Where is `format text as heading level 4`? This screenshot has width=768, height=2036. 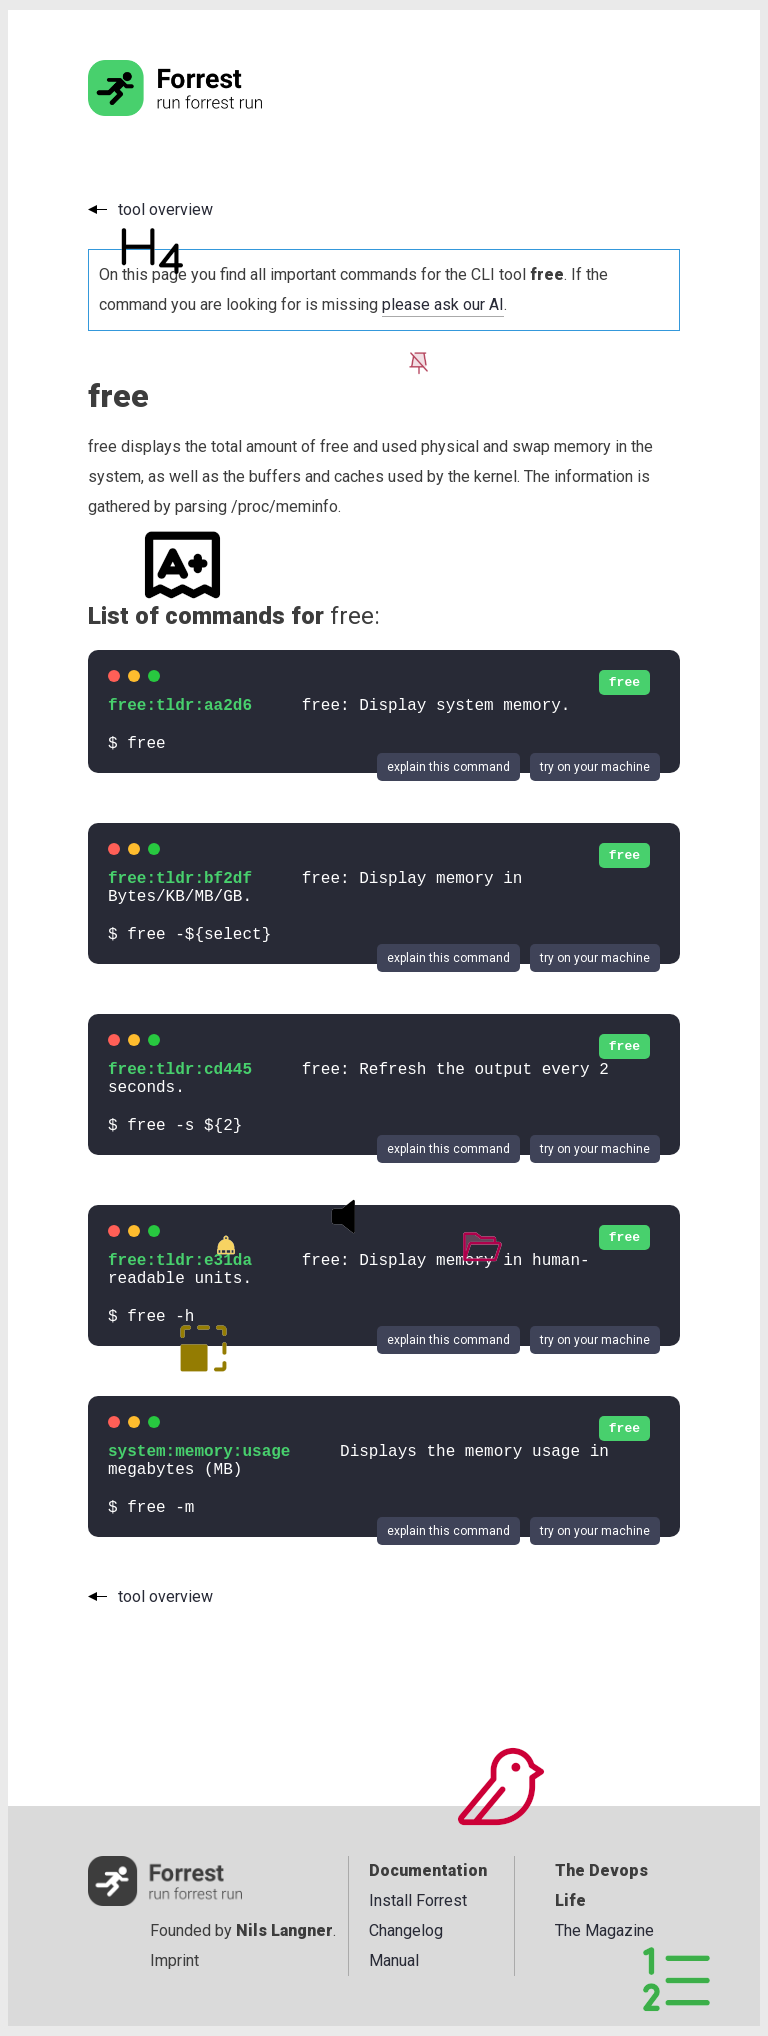 format text as heading level 4 is located at coordinates (148, 250).